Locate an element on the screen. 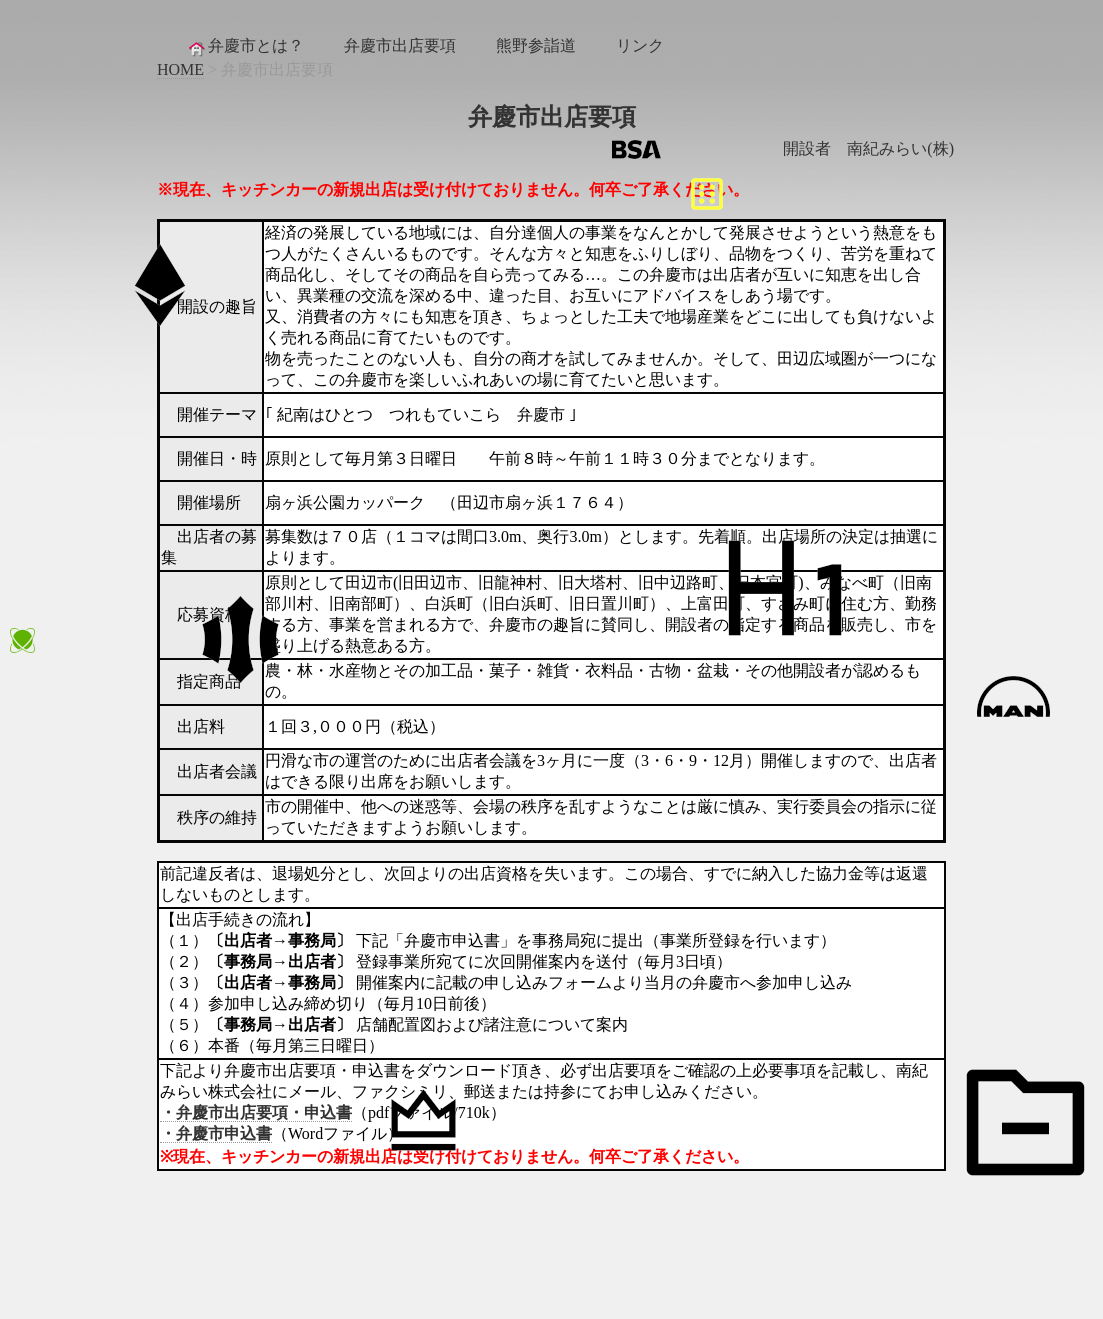 This screenshot has height=1319, width=1103. magic platform logo is located at coordinates (240, 639).